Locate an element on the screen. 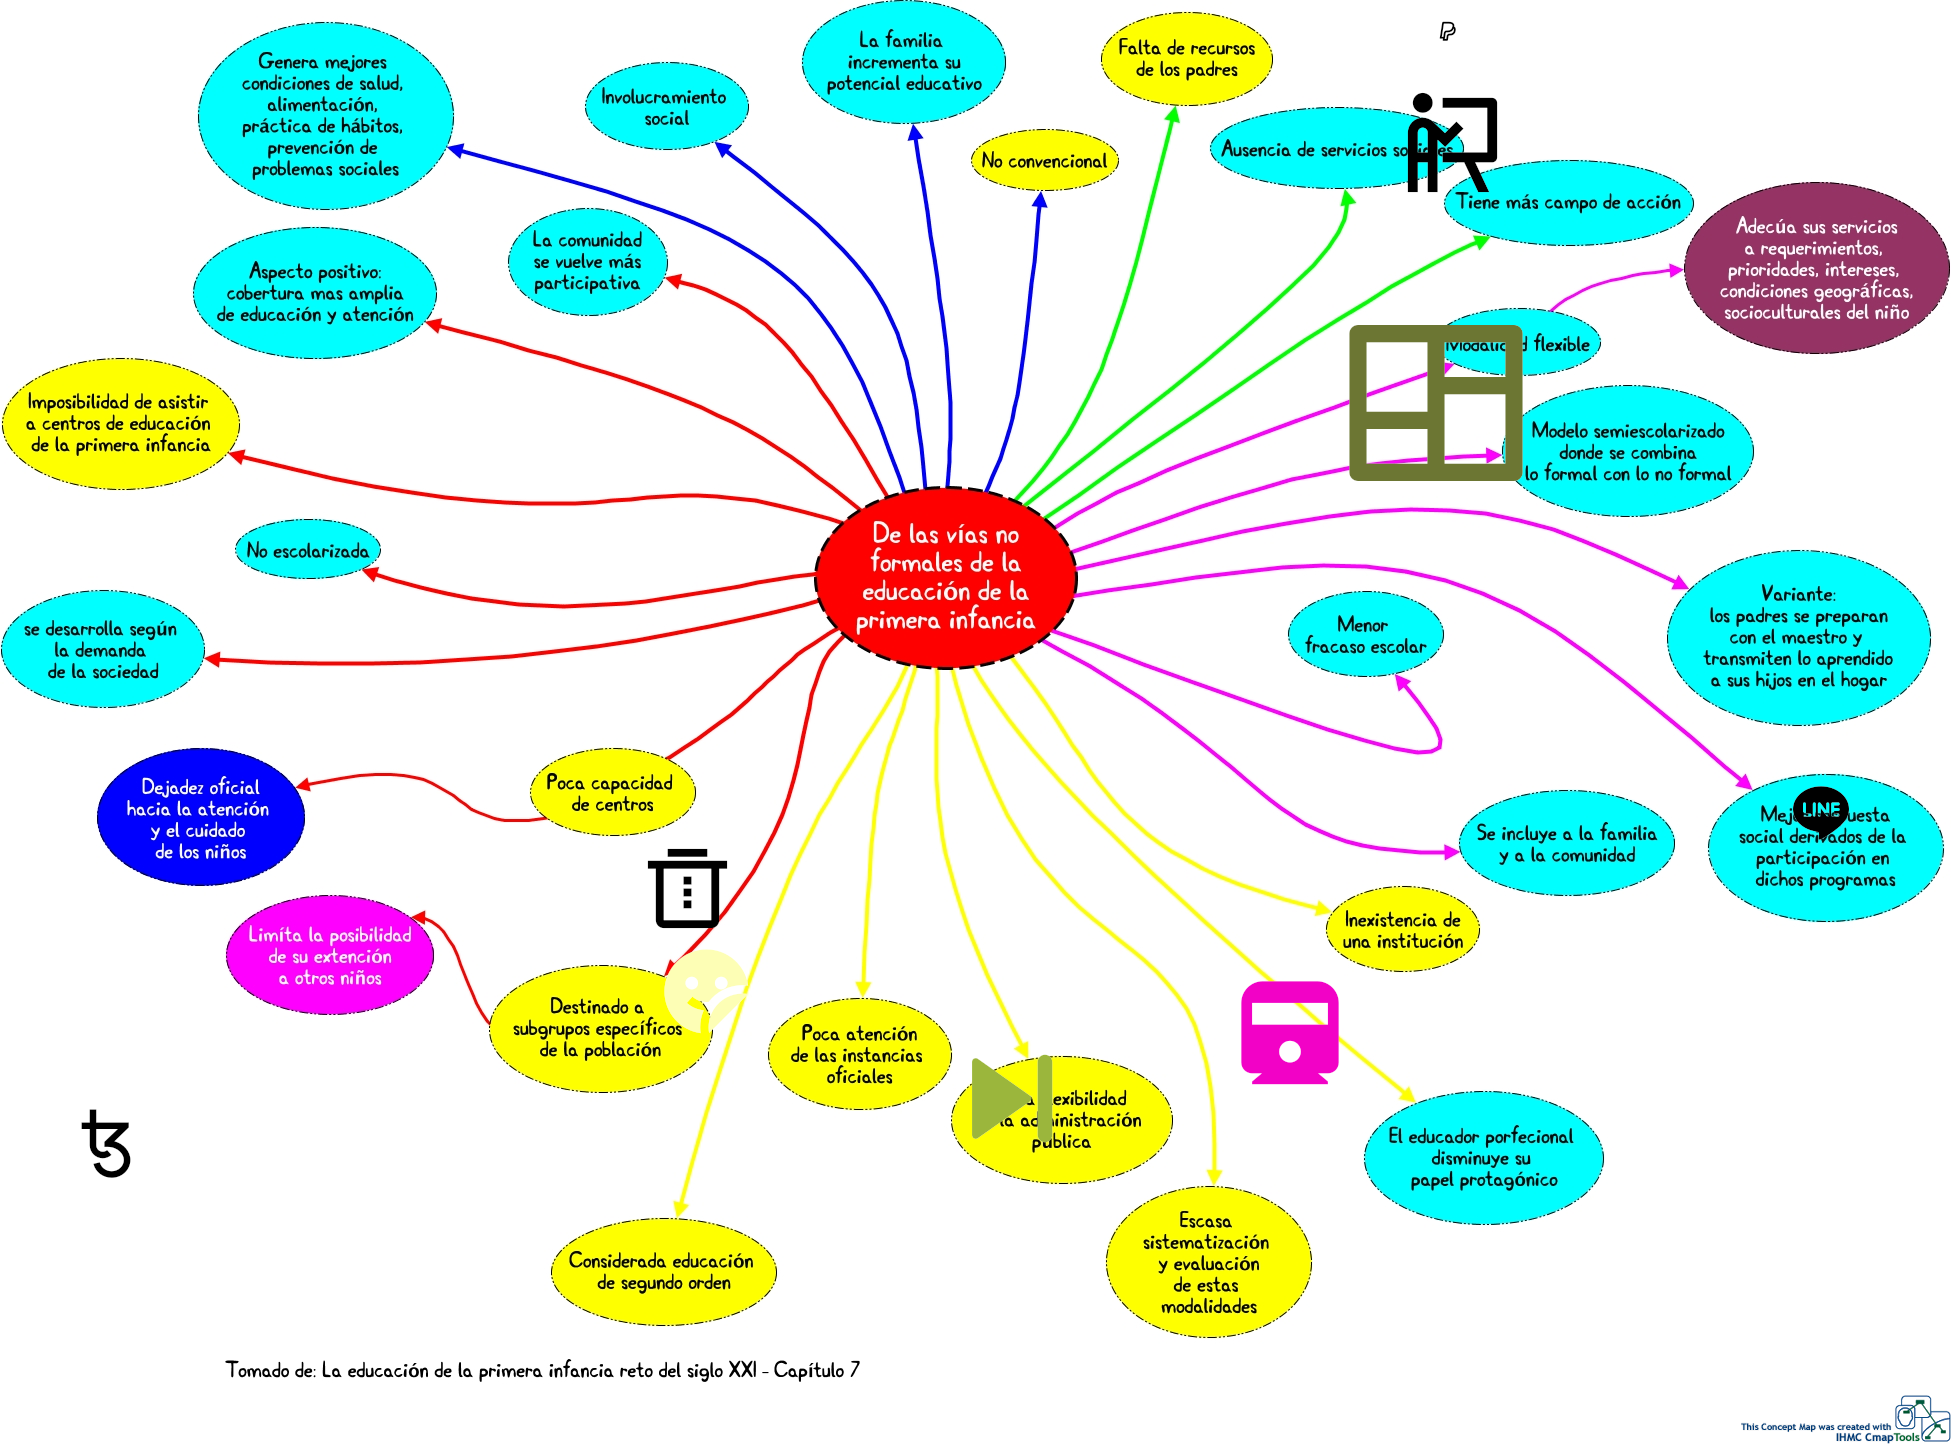  add a sticker to your message is located at coordinates (706, 991).